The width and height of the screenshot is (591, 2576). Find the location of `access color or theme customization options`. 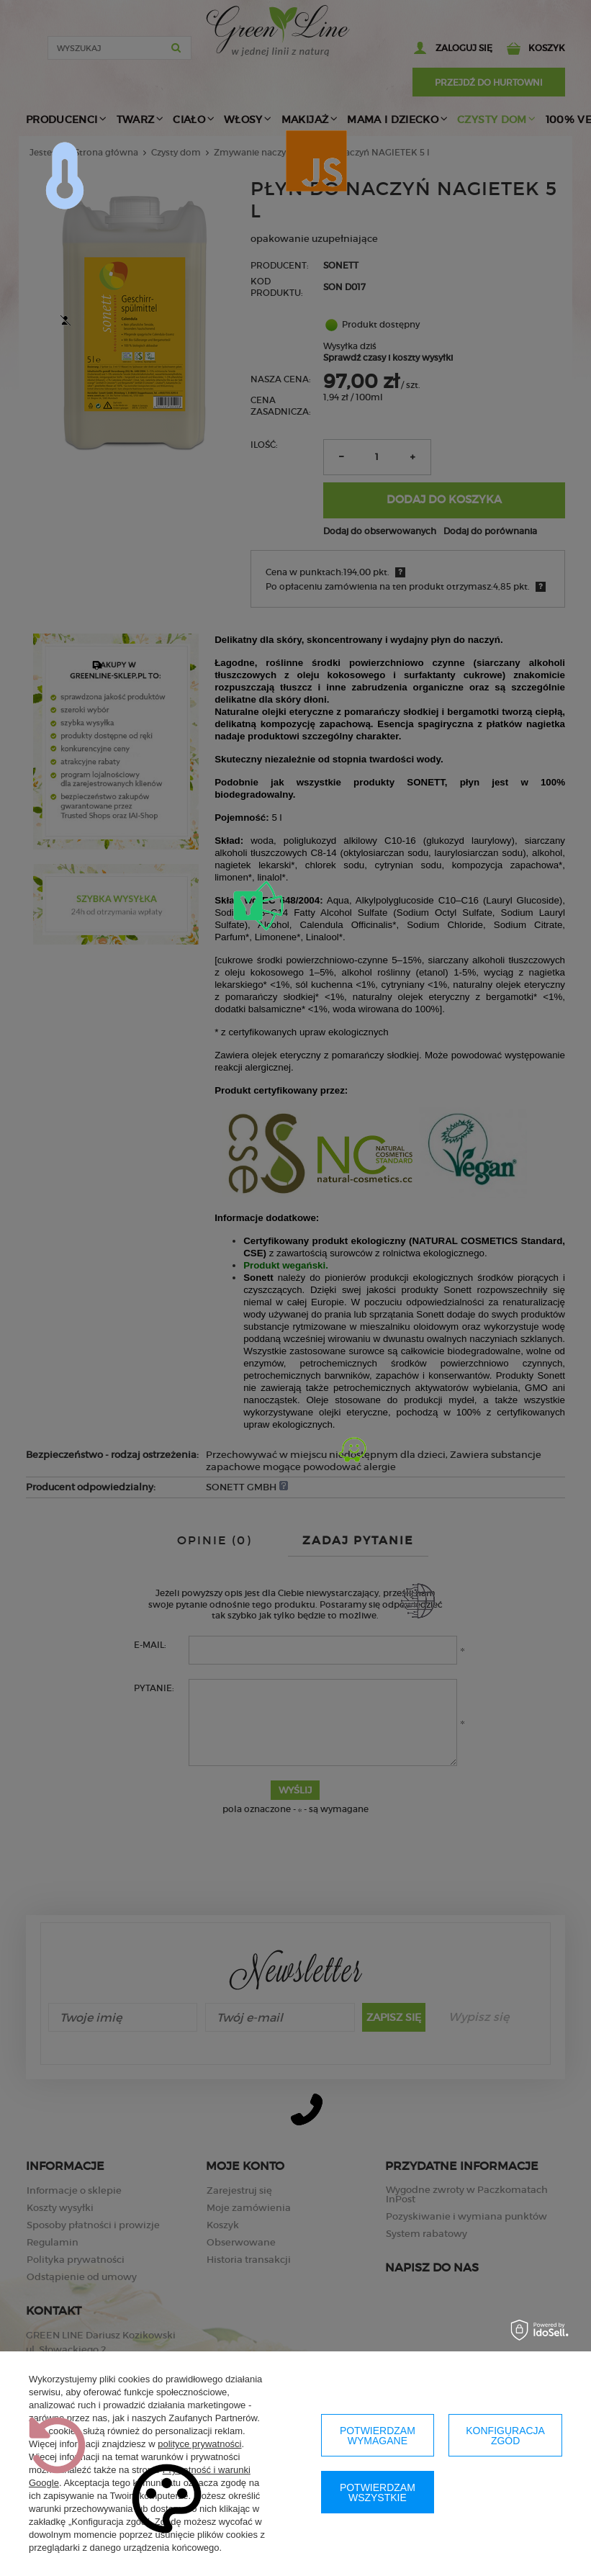

access color or theme customization options is located at coordinates (166, 2498).